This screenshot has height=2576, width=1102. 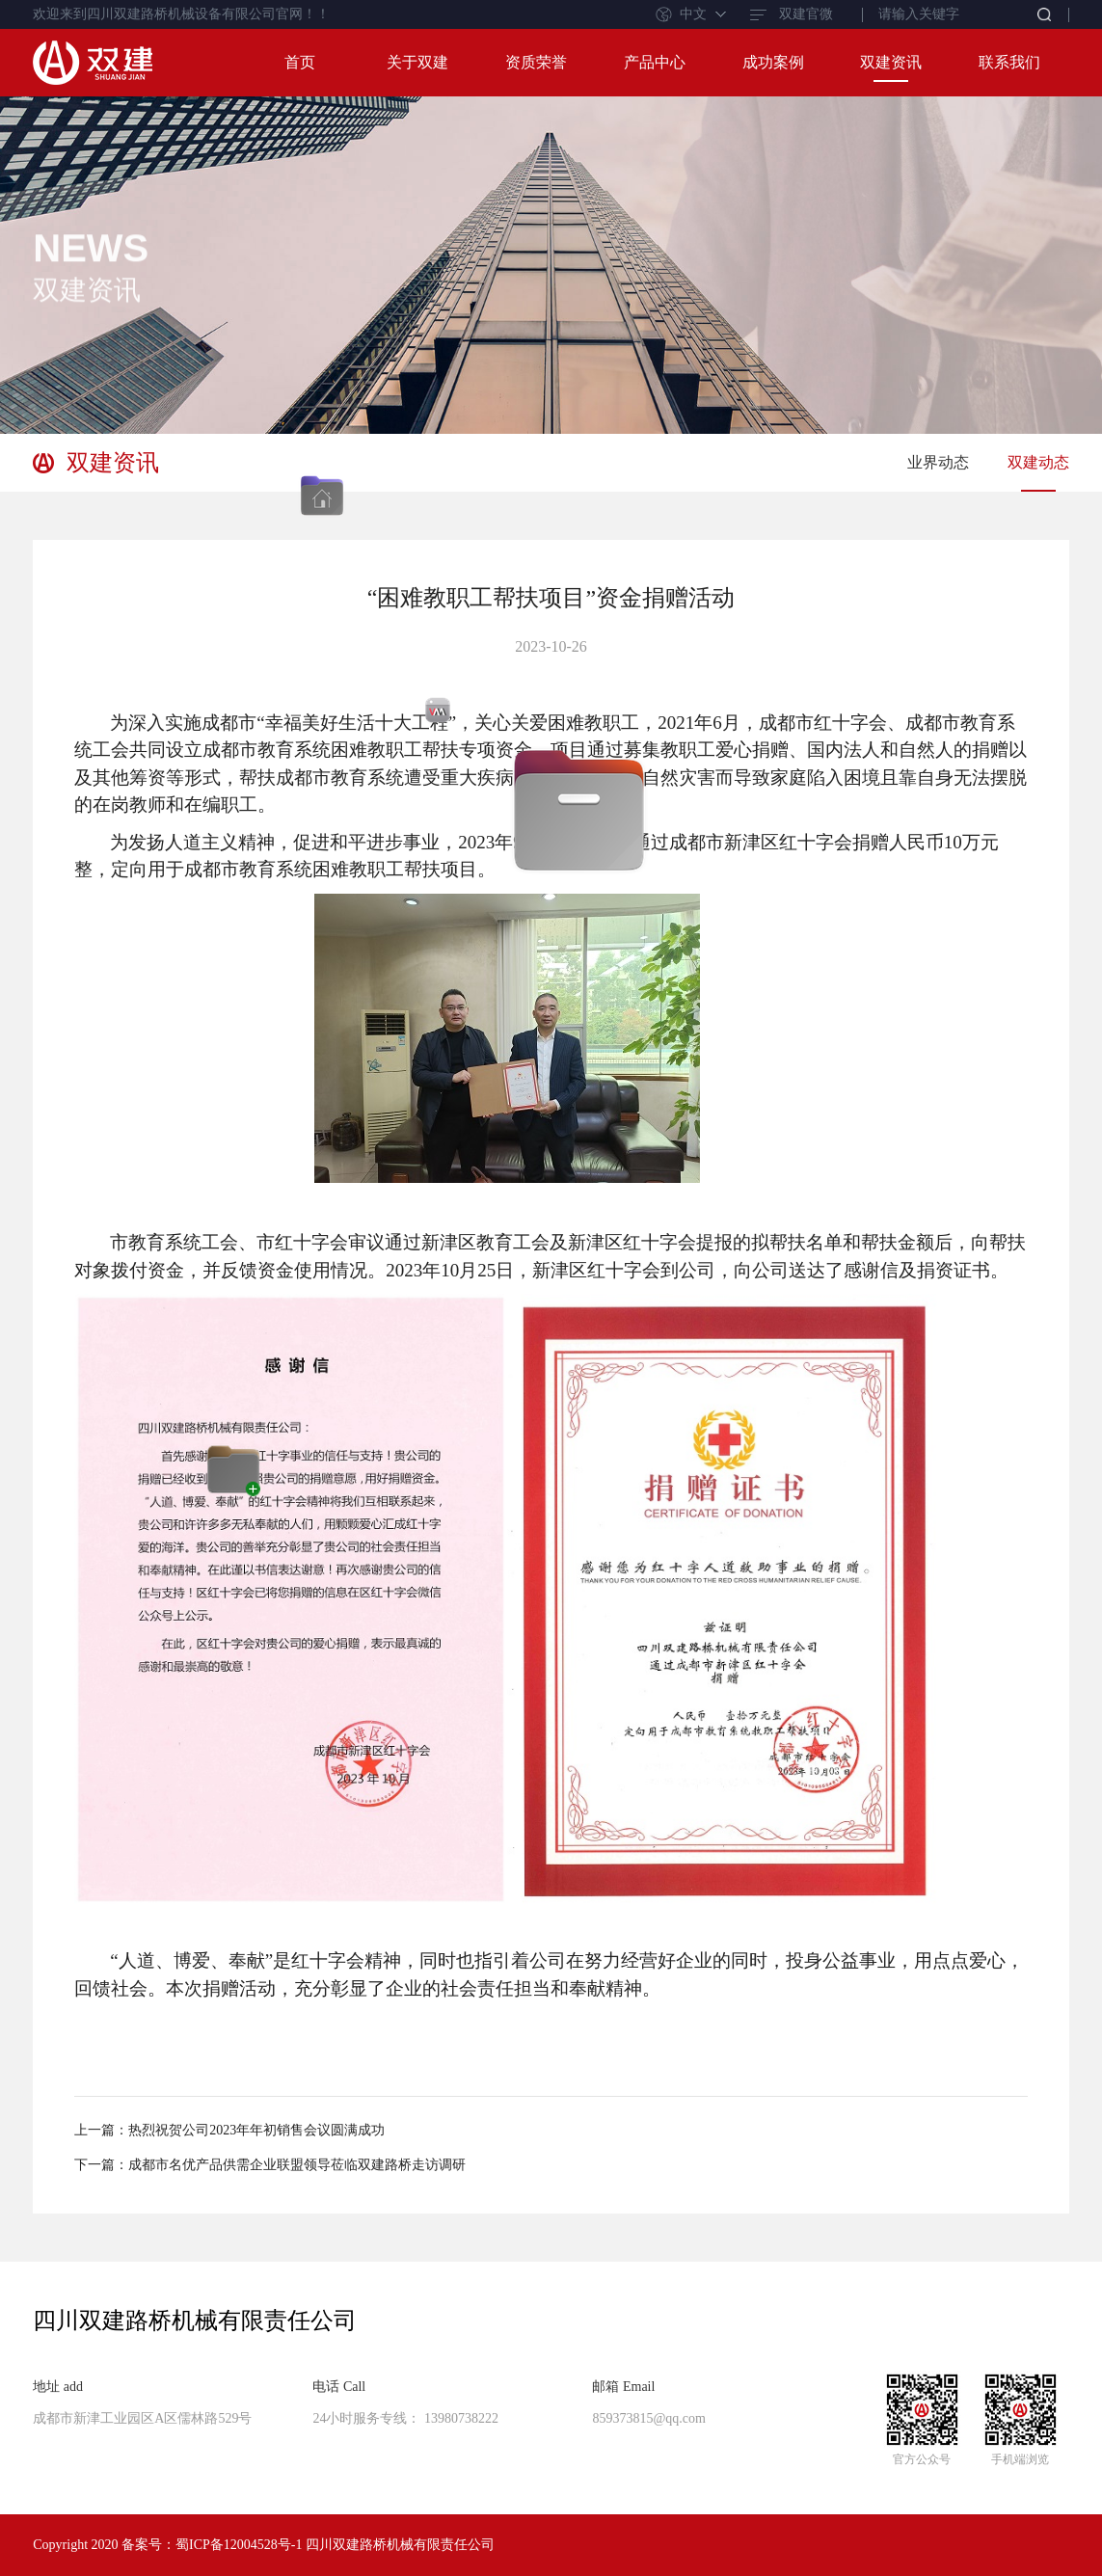 What do you see at coordinates (578, 810) in the screenshot?
I see `open the nautilus file manager` at bounding box center [578, 810].